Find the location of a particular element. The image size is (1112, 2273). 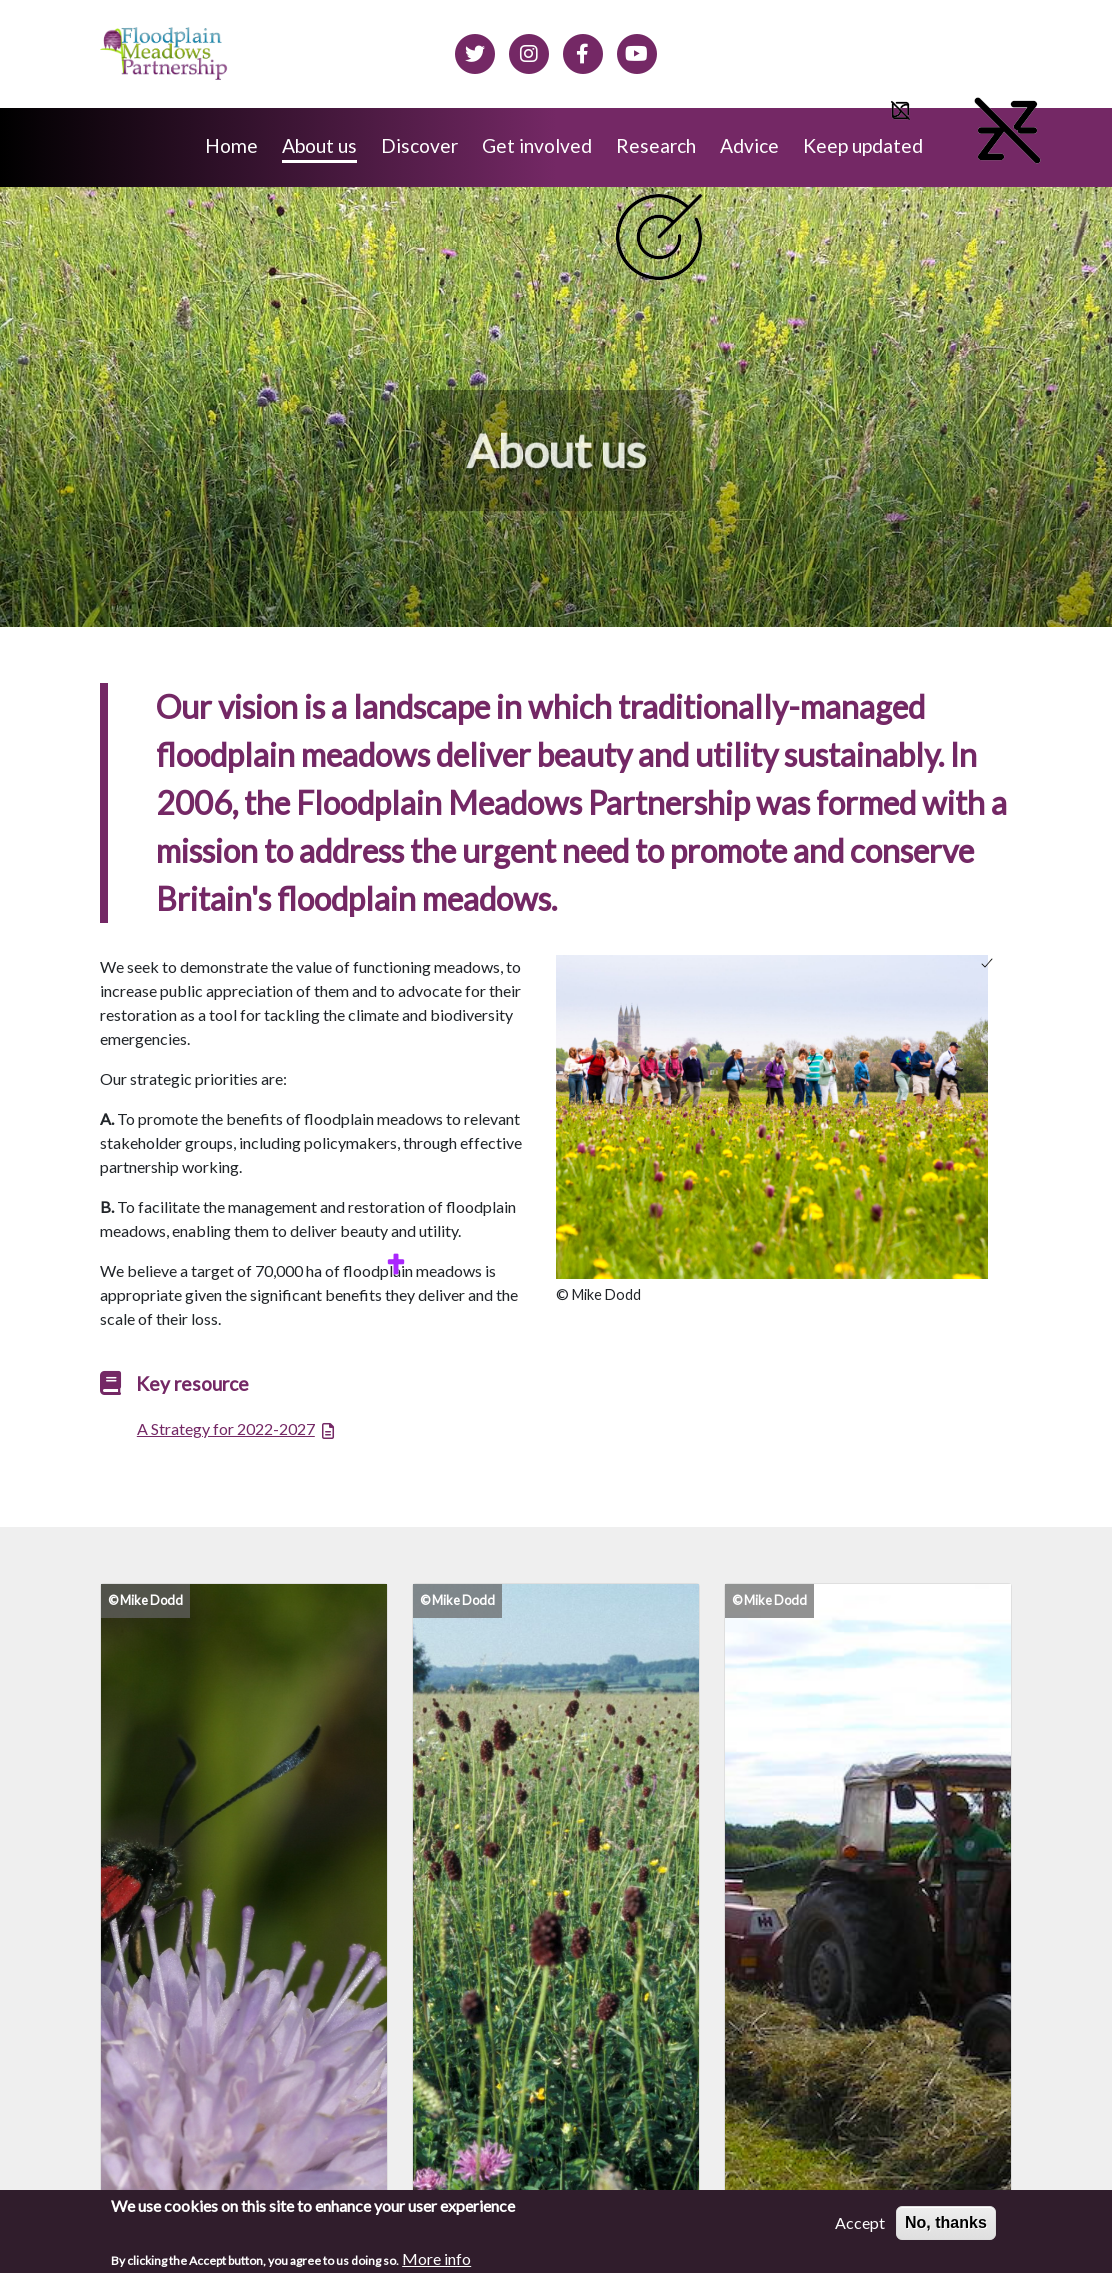

confirm or submit an action is located at coordinates (987, 963).